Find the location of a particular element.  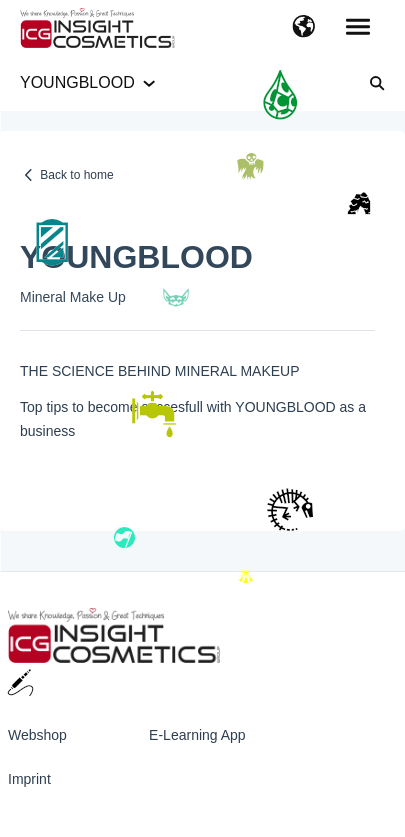

indicates a haunted or spooky game element is located at coordinates (250, 166).